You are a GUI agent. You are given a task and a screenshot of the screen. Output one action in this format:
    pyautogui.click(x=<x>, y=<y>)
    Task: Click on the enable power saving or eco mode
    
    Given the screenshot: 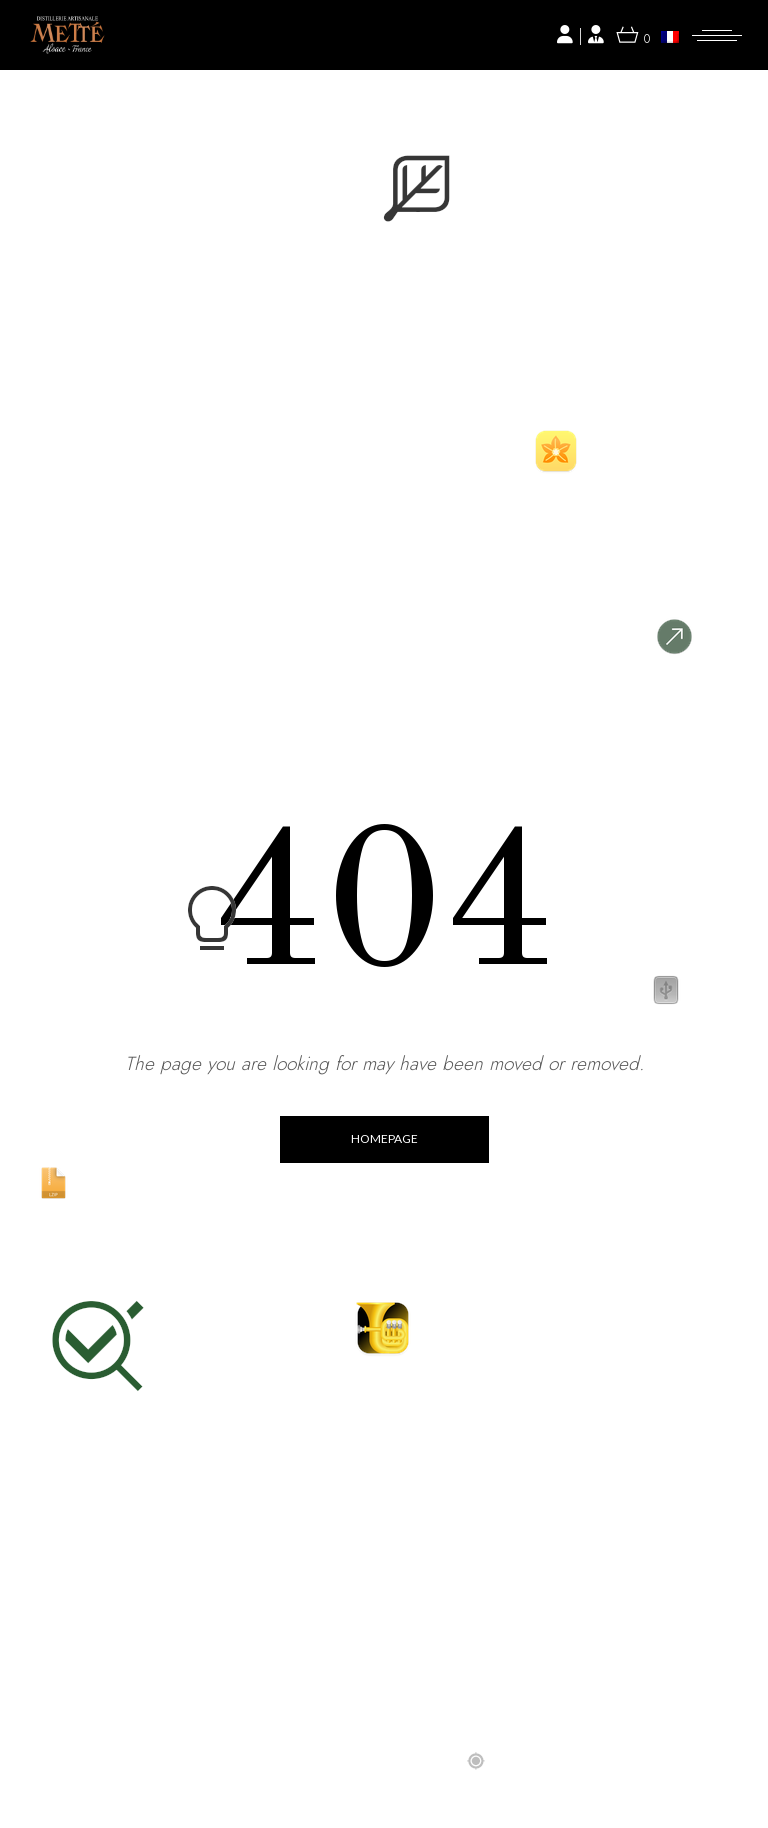 What is the action you would take?
    pyautogui.click(x=416, y=188)
    